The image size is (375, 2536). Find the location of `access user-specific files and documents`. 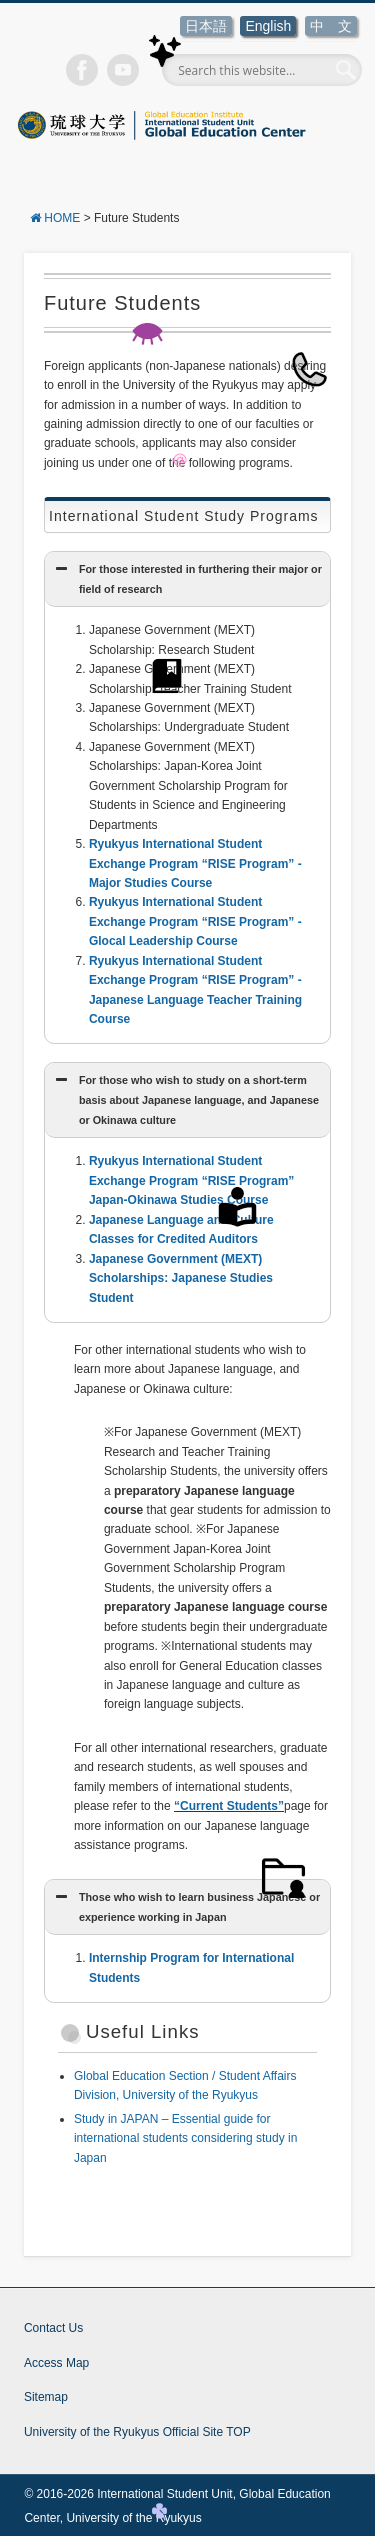

access user-specific files and documents is located at coordinates (283, 1876).